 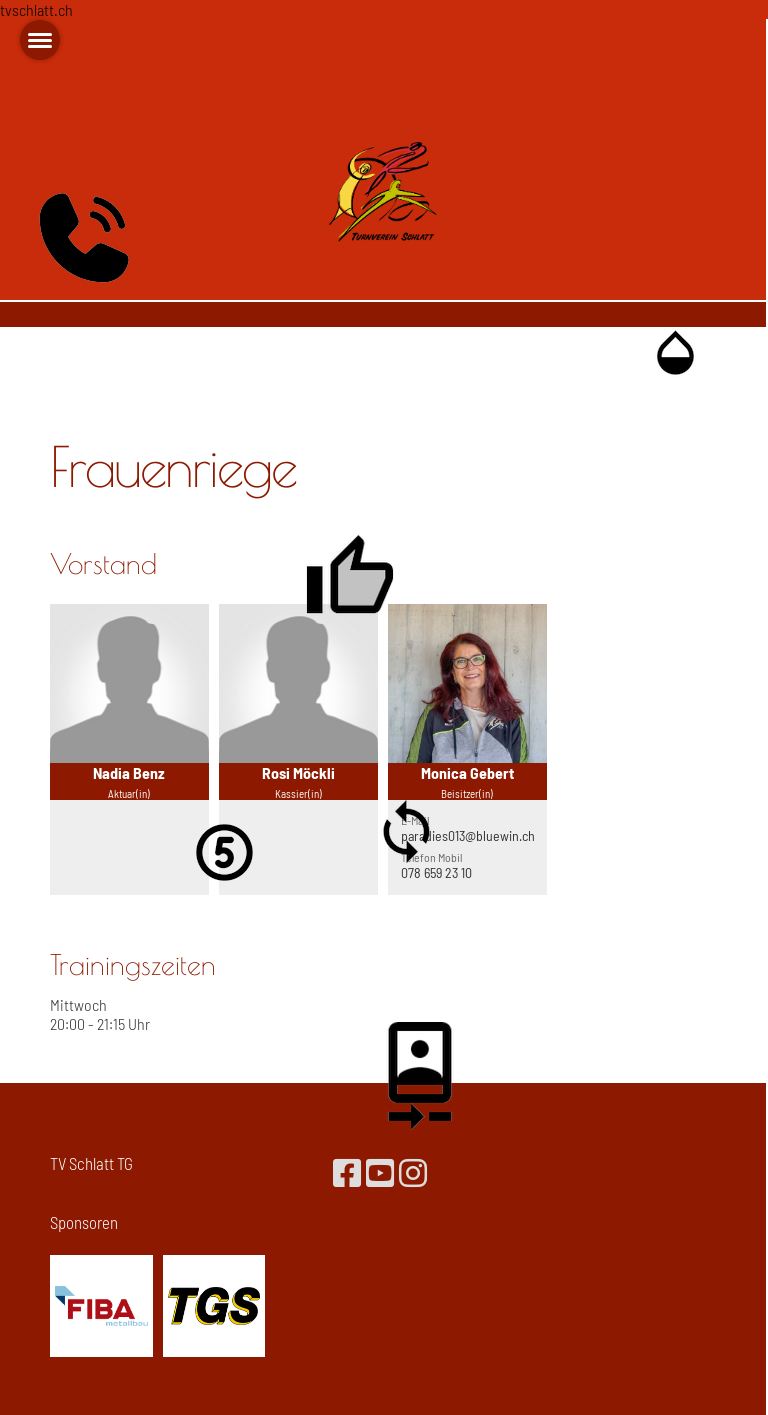 I want to click on like or upvote this content, so click(x=350, y=578).